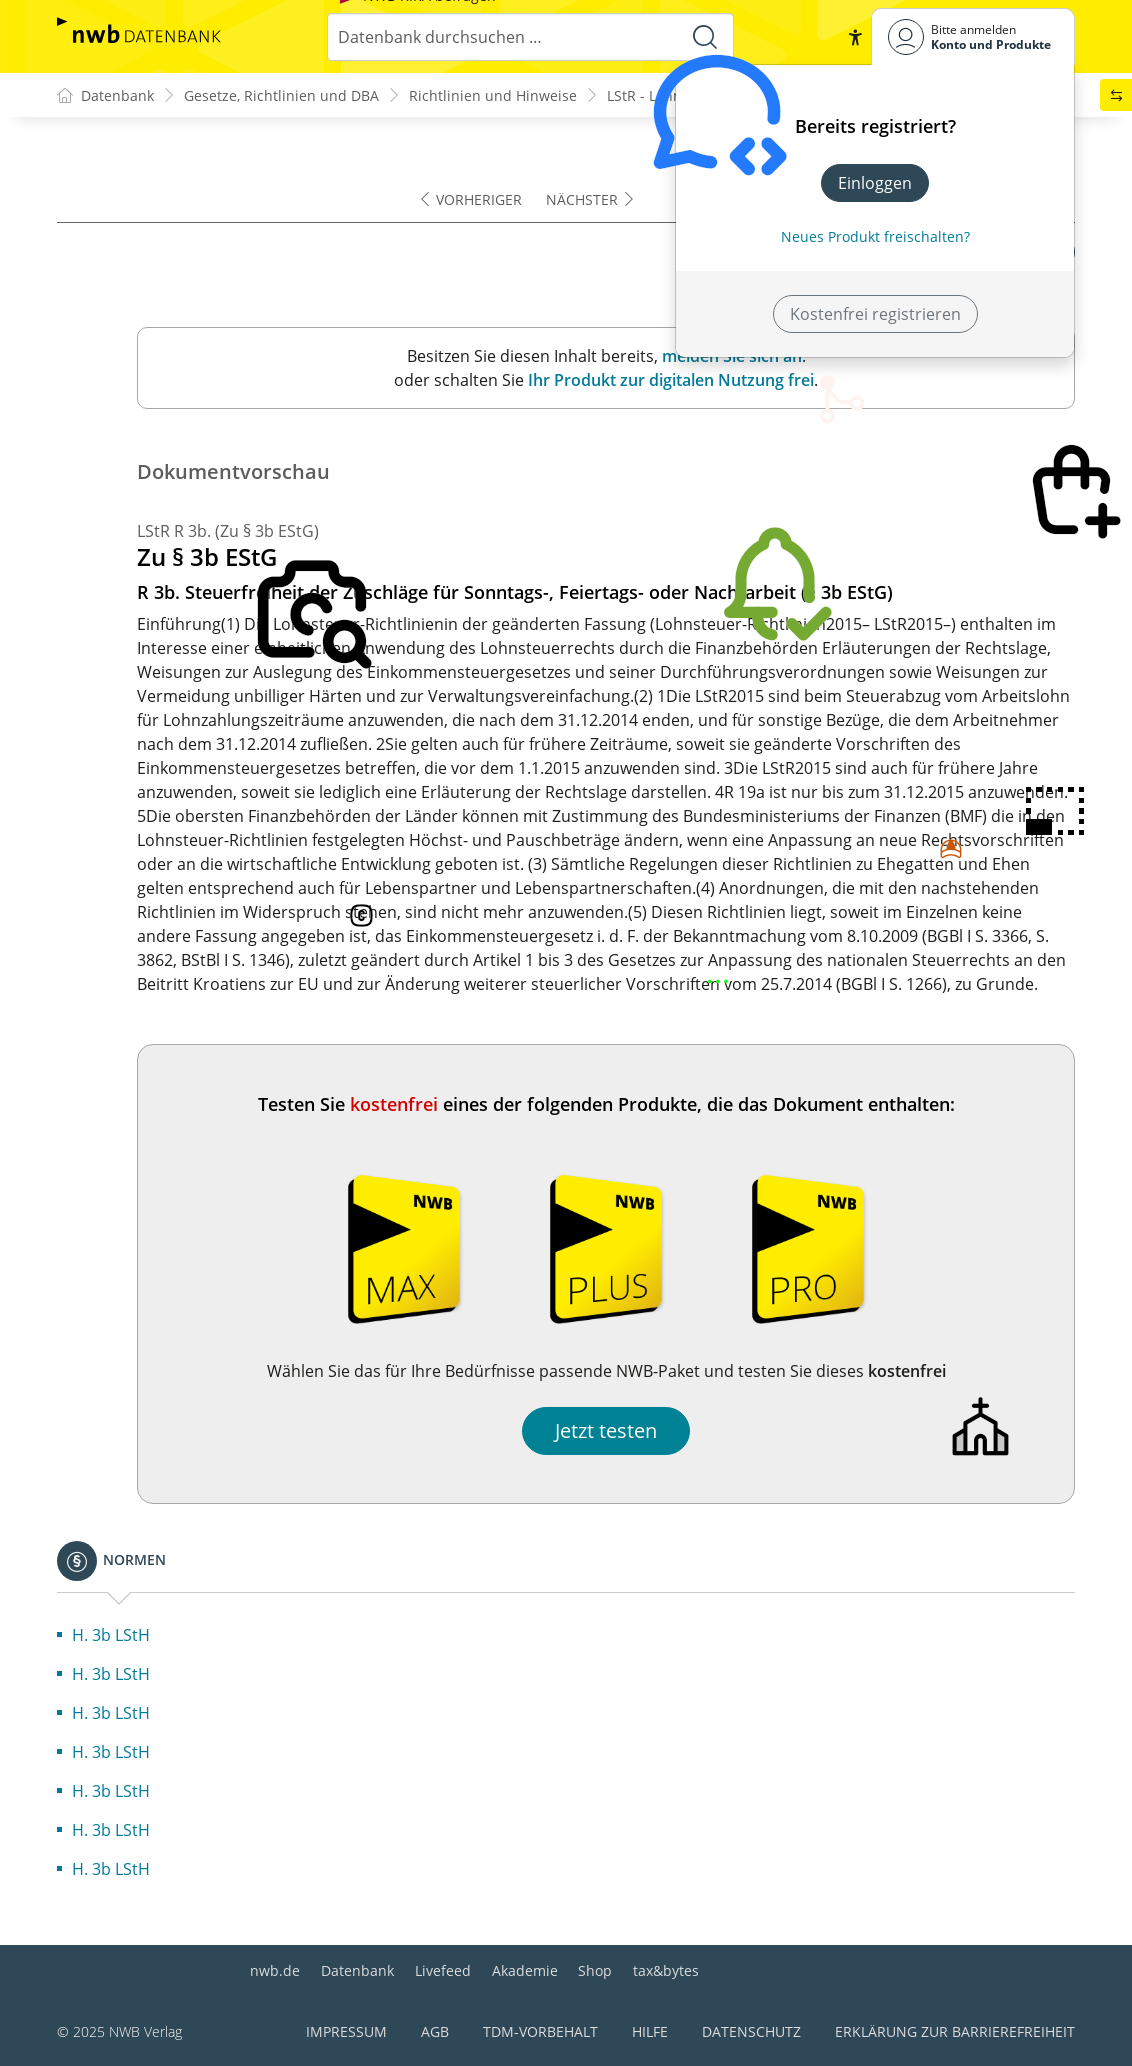  What do you see at coordinates (718, 982) in the screenshot?
I see `access more options or actions` at bounding box center [718, 982].